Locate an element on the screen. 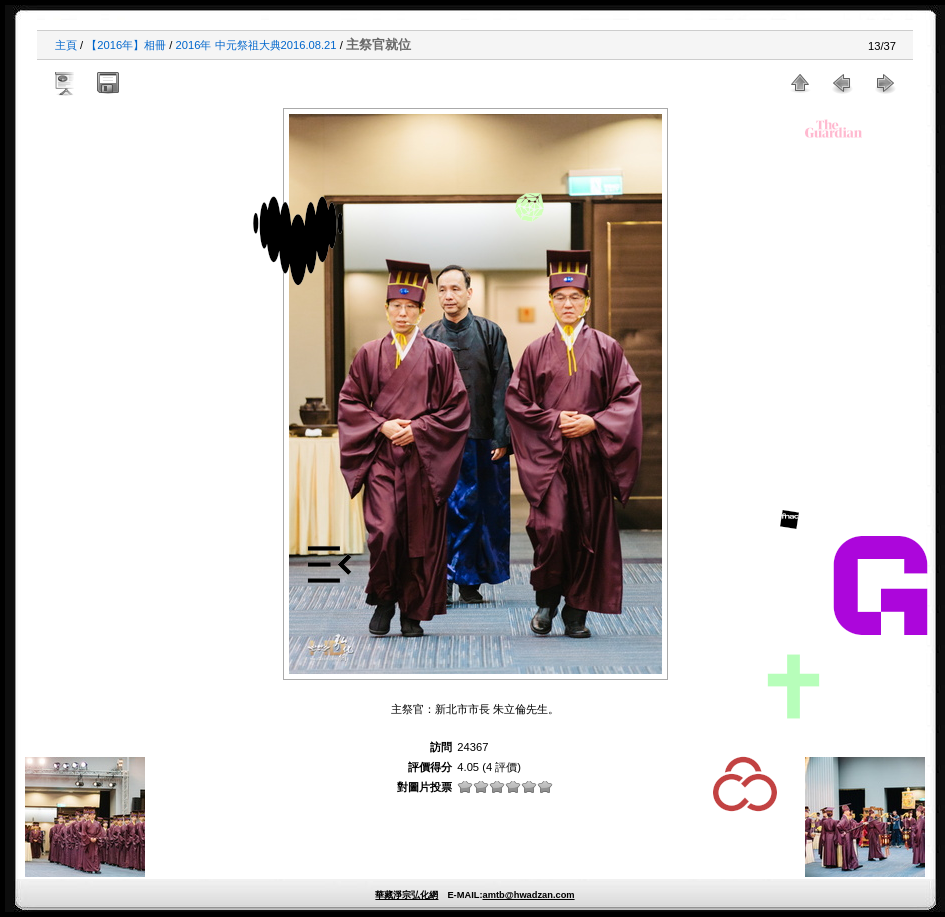 The height and width of the screenshot is (917, 945). open The Guardian news app is located at coordinates (833, 128).